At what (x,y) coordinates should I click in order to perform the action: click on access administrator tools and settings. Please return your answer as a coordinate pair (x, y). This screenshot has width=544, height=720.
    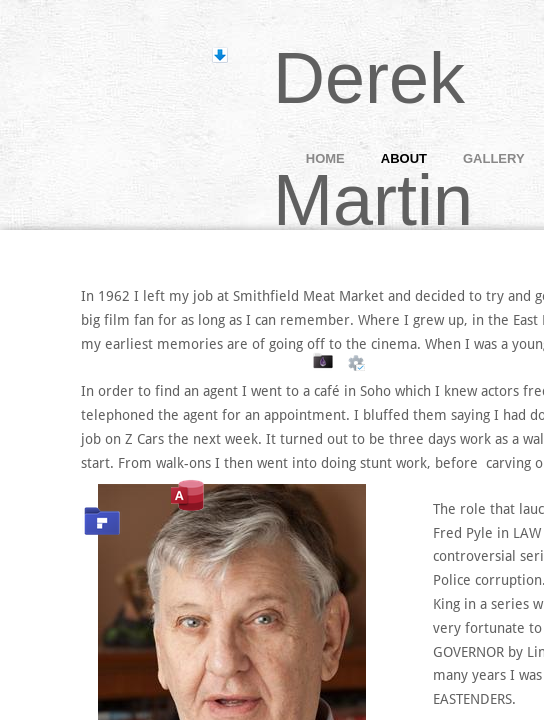
    Looking at the image, I should click on (356, 363).